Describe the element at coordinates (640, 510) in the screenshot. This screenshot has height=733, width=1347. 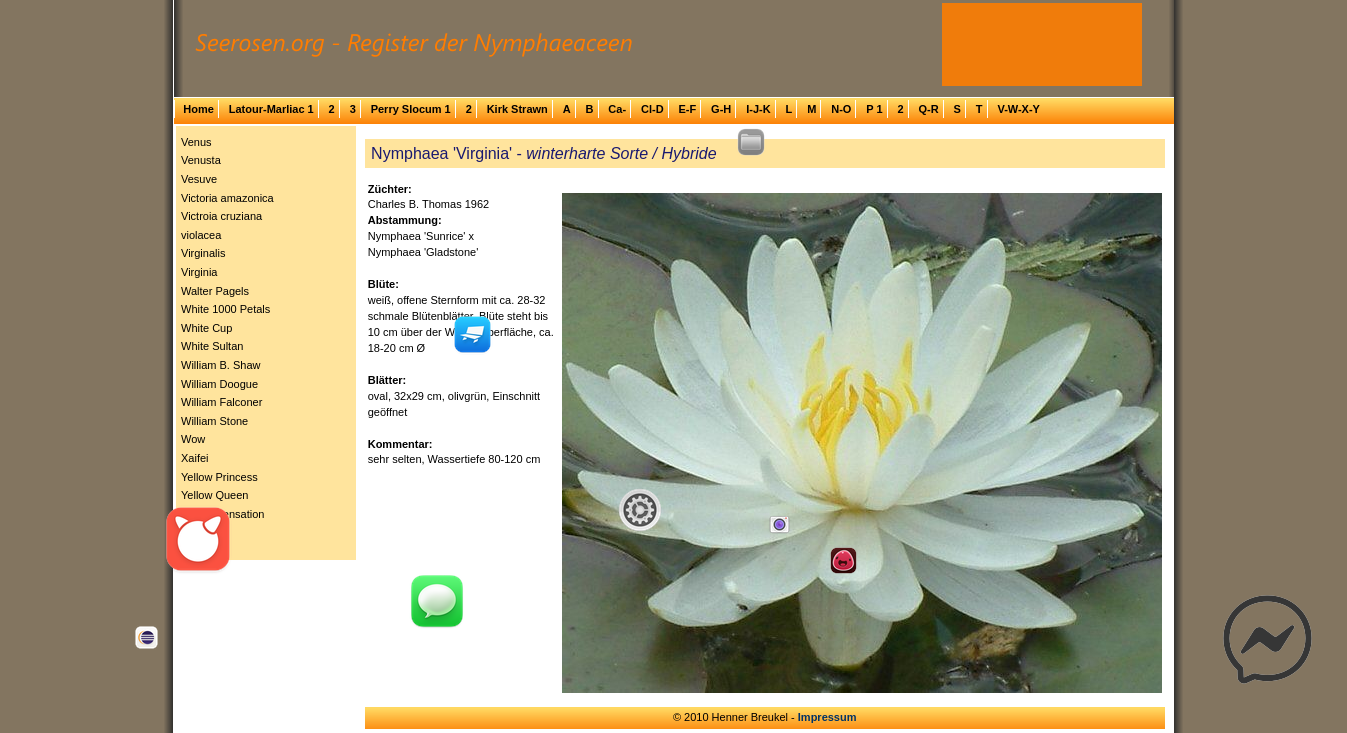
I see `open system settings` at that location.